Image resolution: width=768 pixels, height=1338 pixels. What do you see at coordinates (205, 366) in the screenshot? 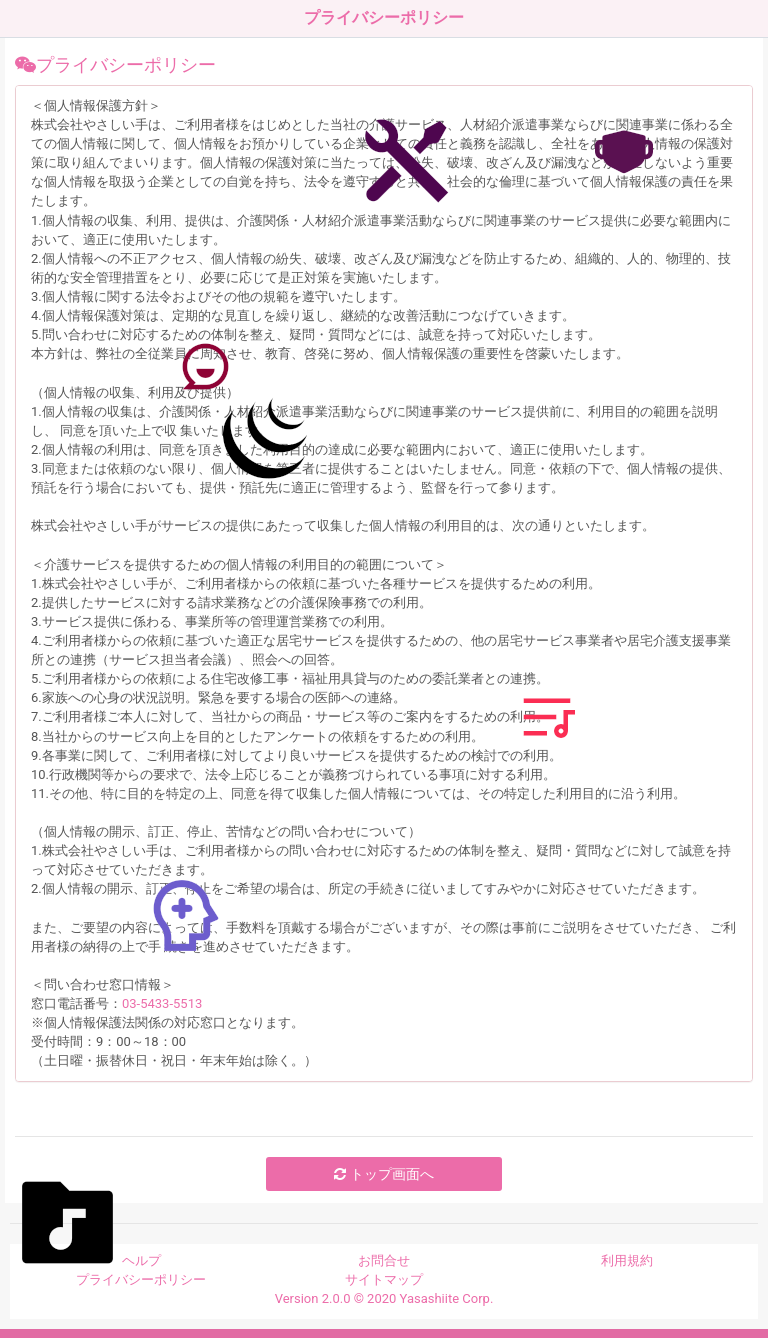
I see `open a friendly chat or messaging feature` at bounding box center [205, 366].